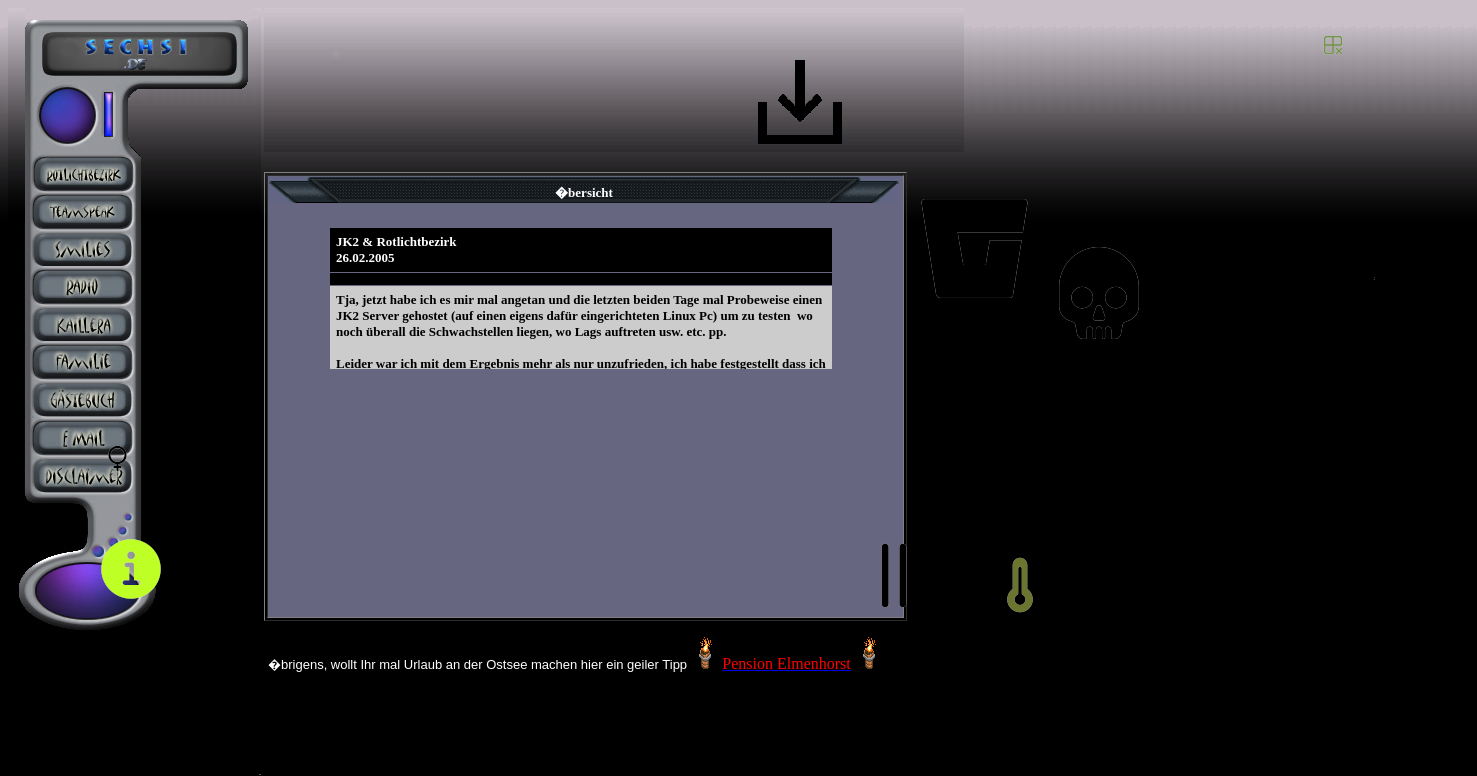  I want to click on view current temperature, so click(1020, 585).